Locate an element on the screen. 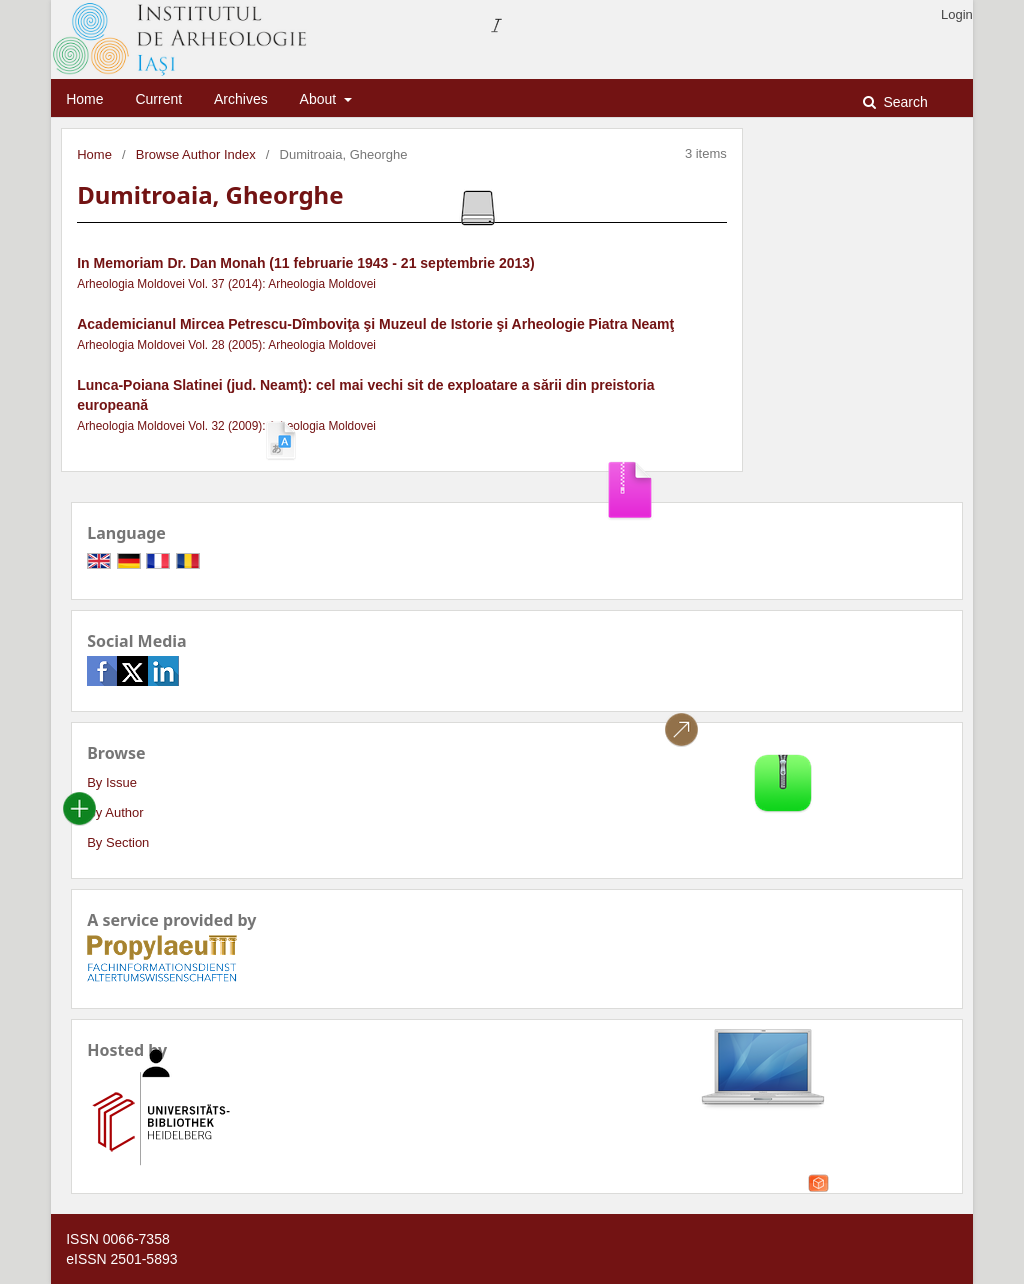 This screenshot has height=1284, width=1024. open archive utility to compress or extract files is located at coordinates (783, 783).